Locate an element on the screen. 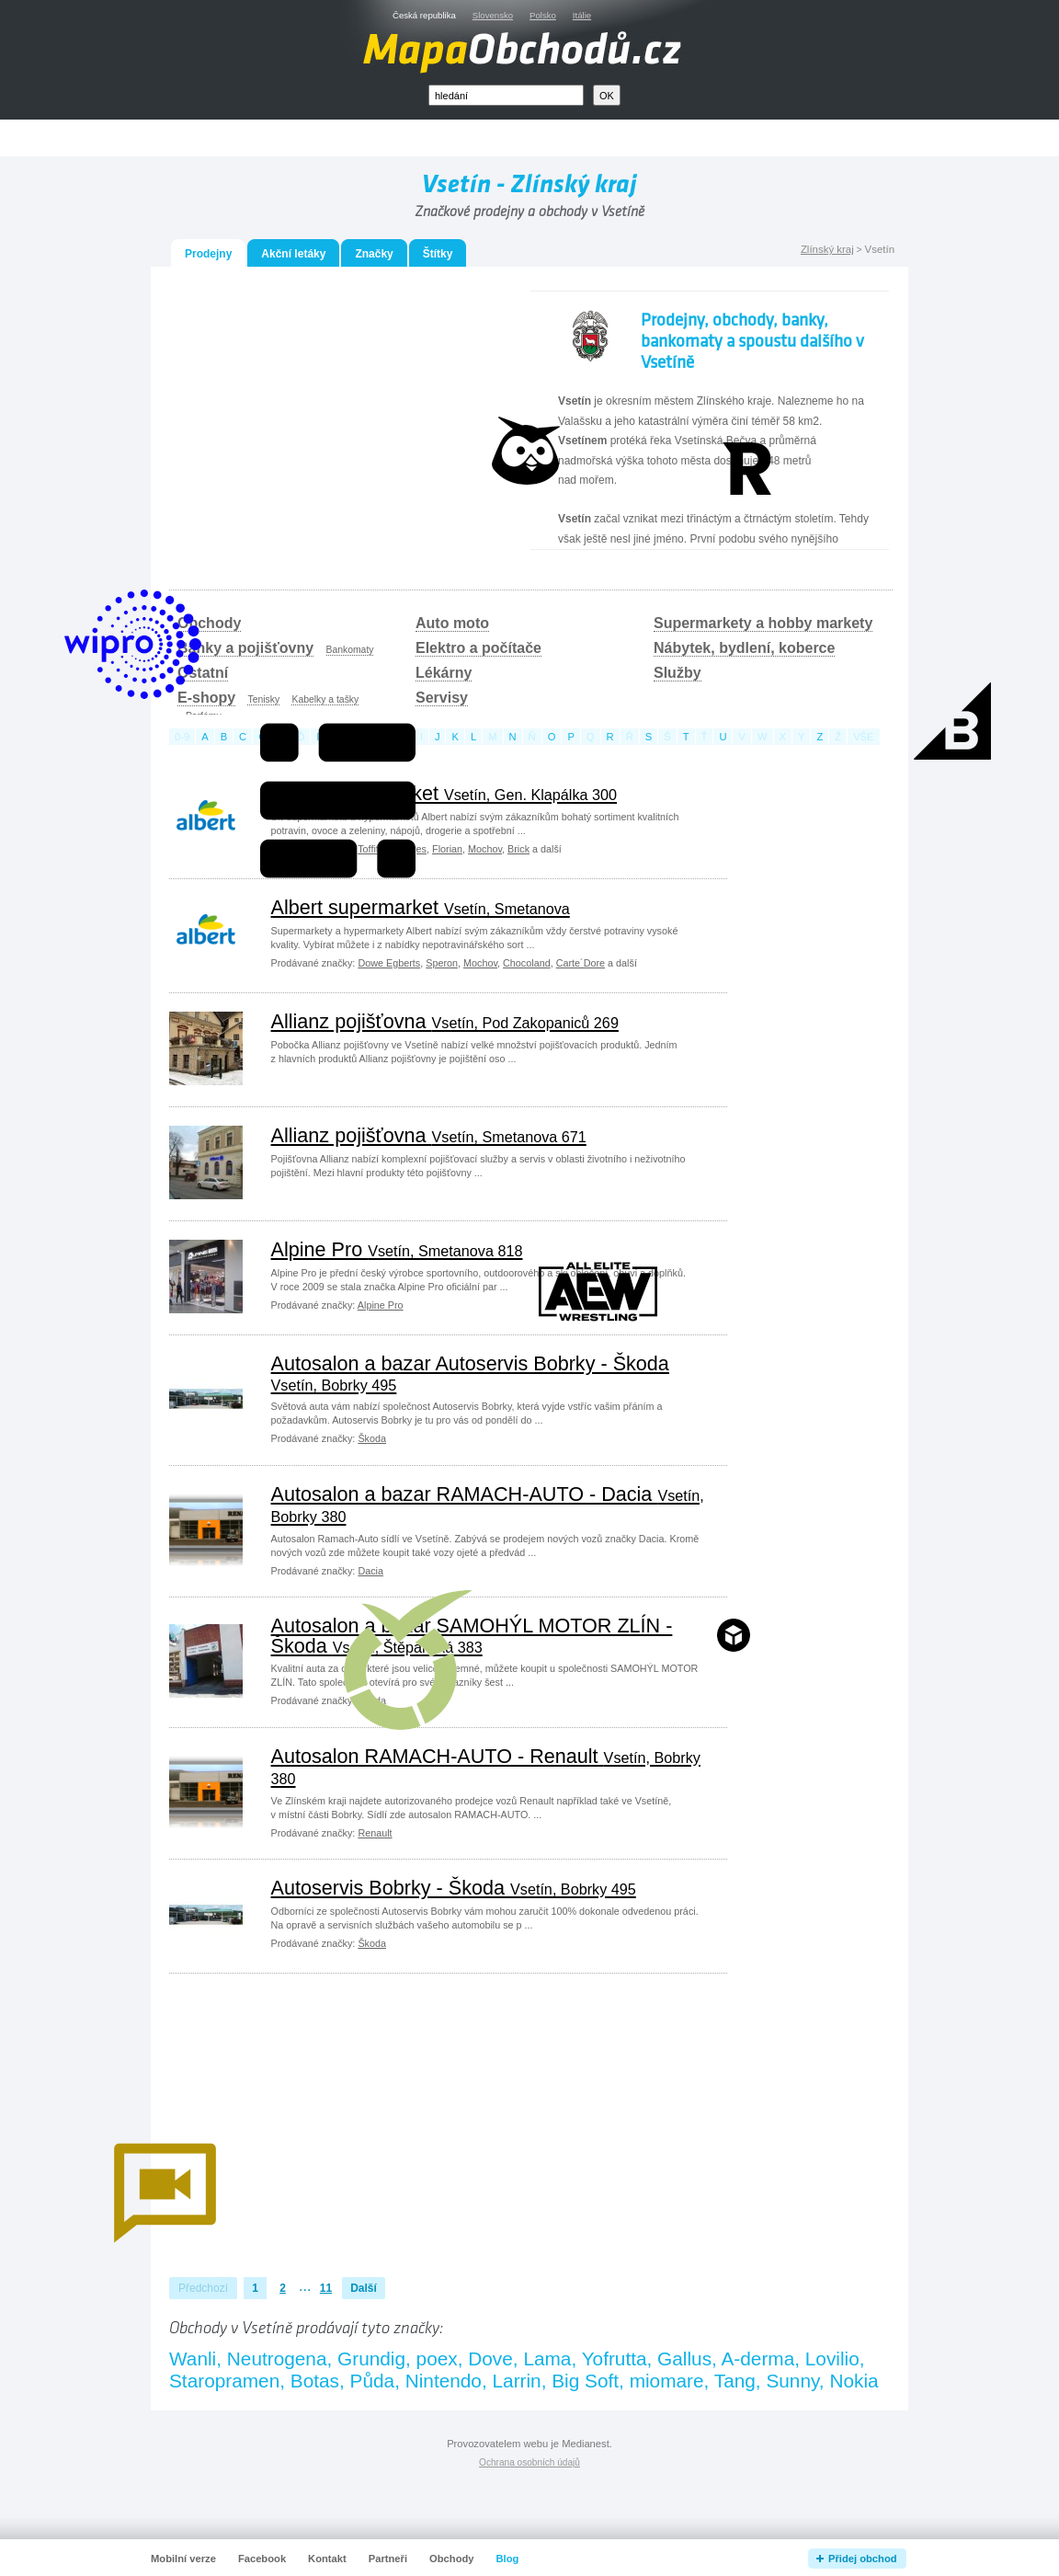 The image size is (1059, 2576). bigcommerce platform logo is located at coordinates (952, 721).